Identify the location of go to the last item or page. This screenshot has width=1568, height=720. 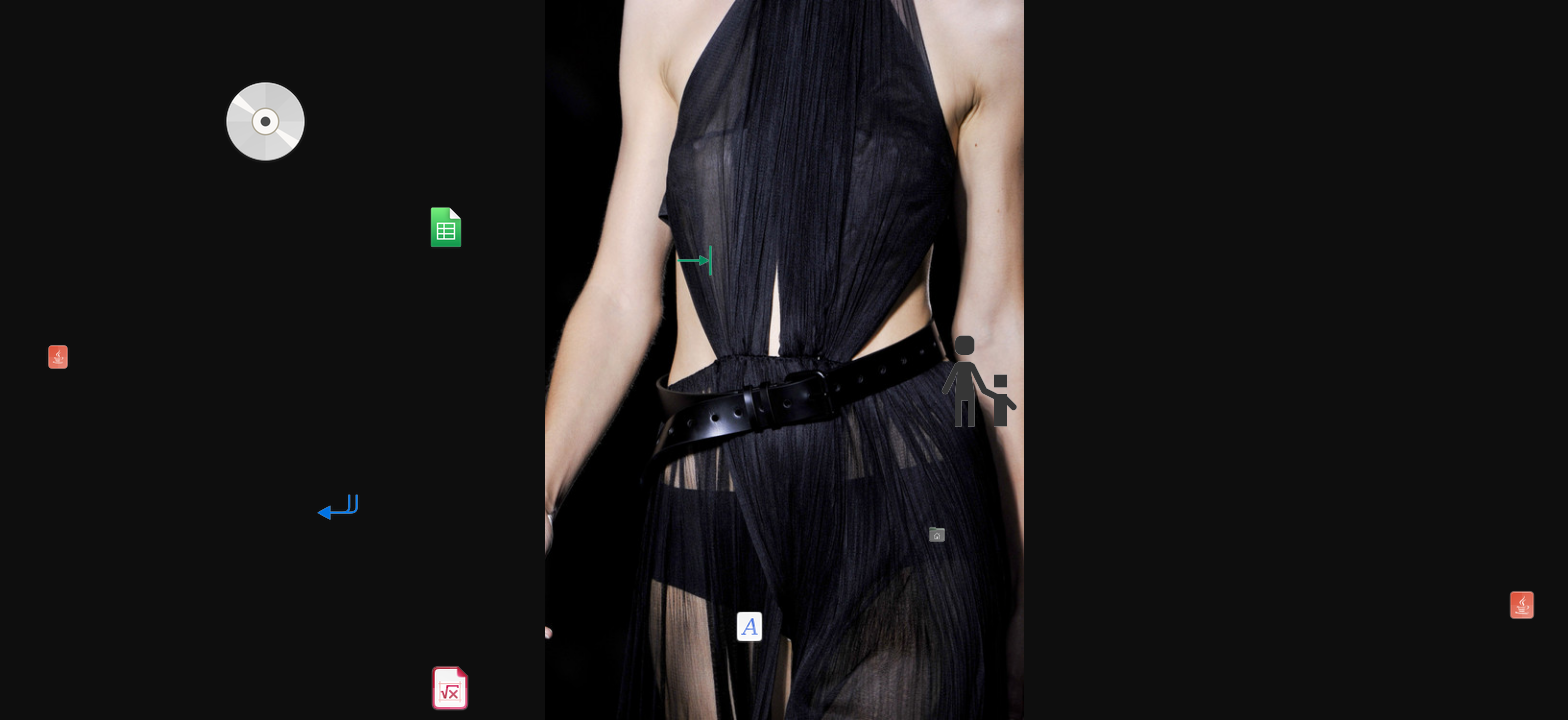
(694, 260).